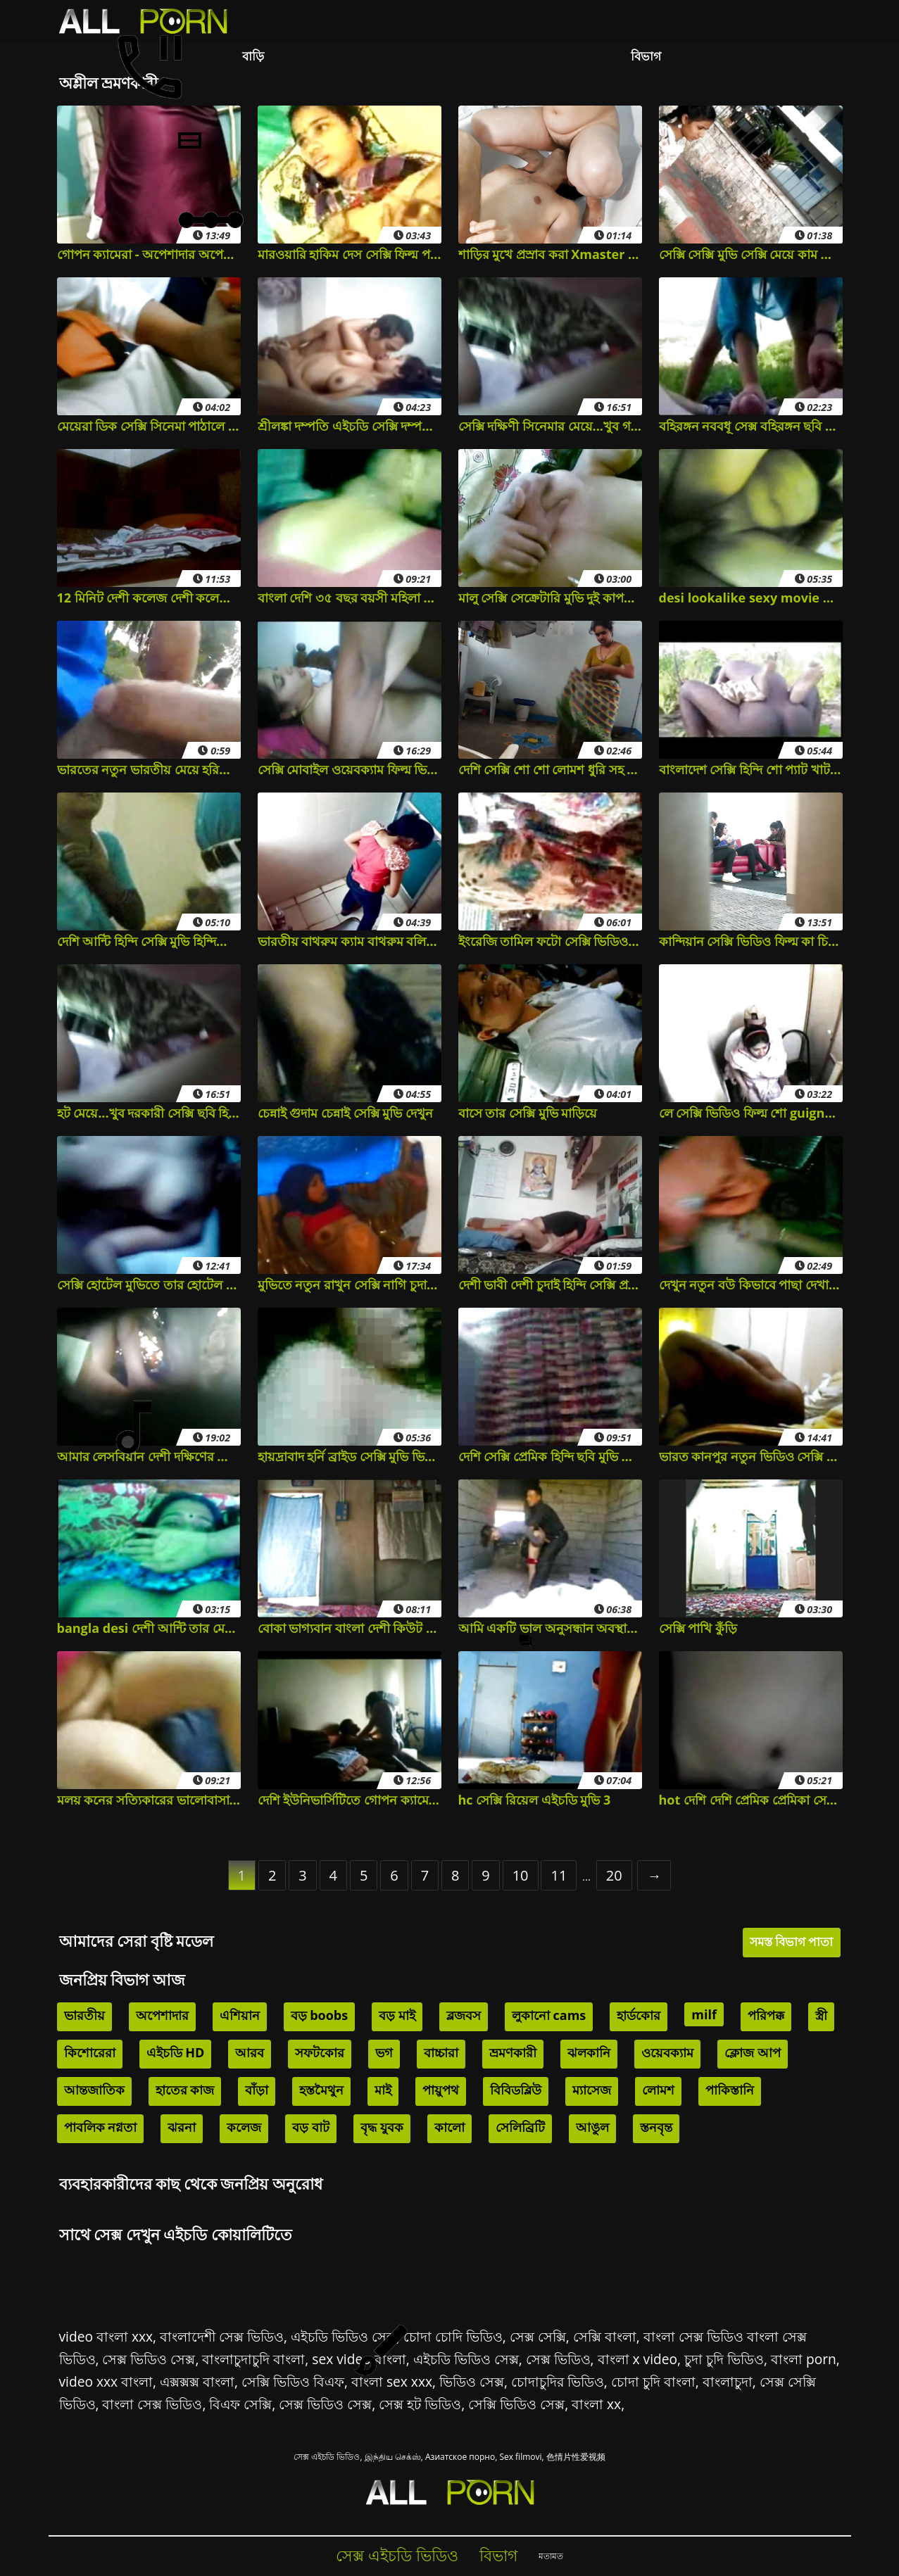  Describe the element at coordinates (210, 220) in the screenshot. I see `adjust values on a linear scale or slider` at that location.